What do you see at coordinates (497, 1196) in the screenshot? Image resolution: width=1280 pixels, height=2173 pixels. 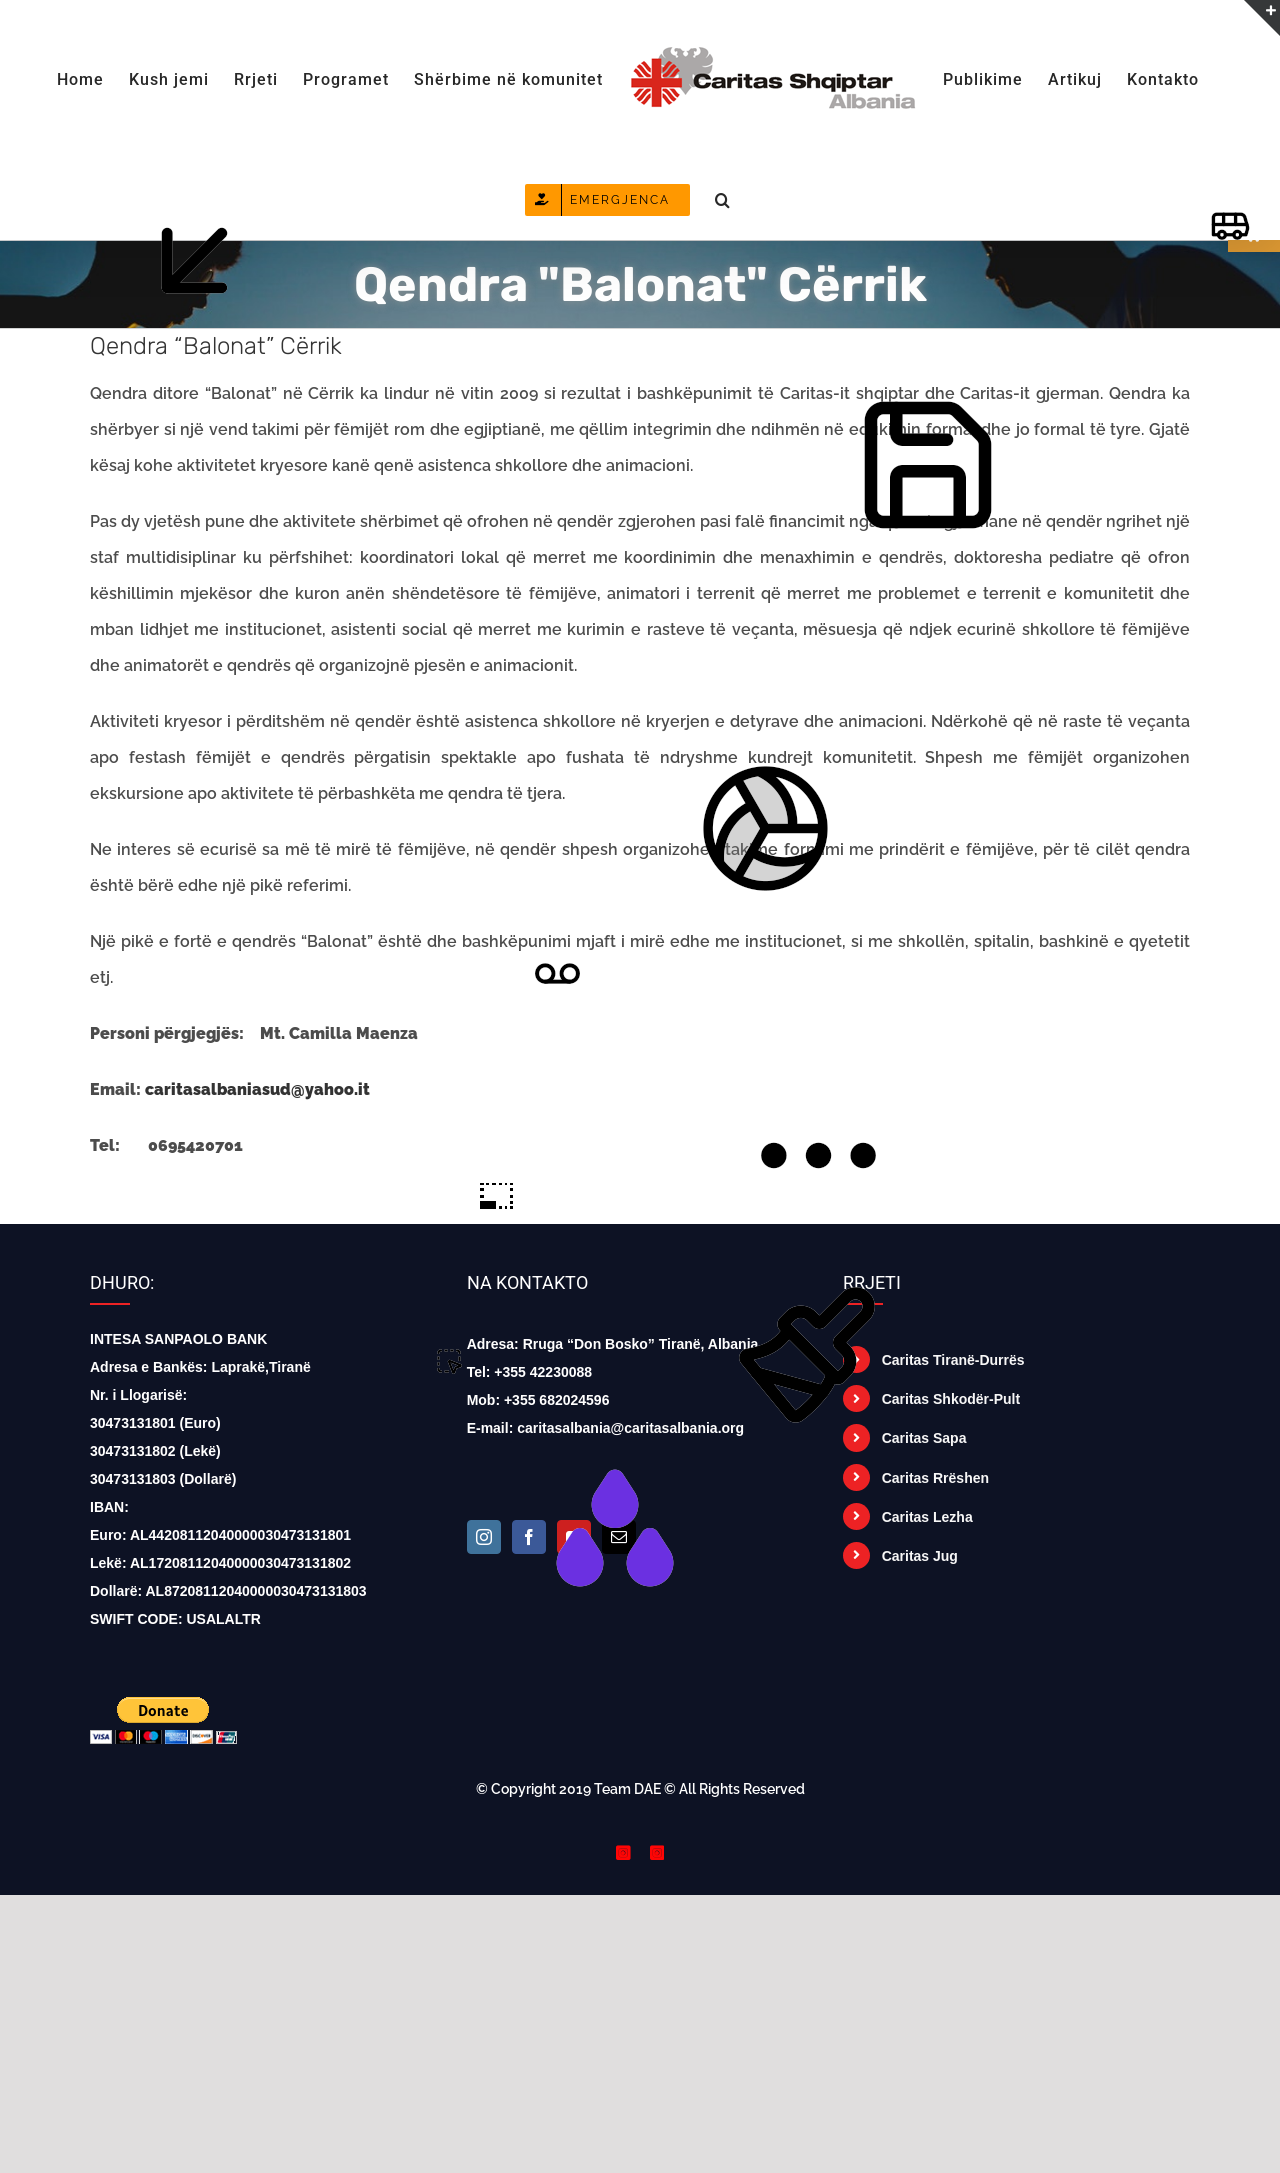 I see `resize image to small dimensions` at bounding box center [497, 1196].